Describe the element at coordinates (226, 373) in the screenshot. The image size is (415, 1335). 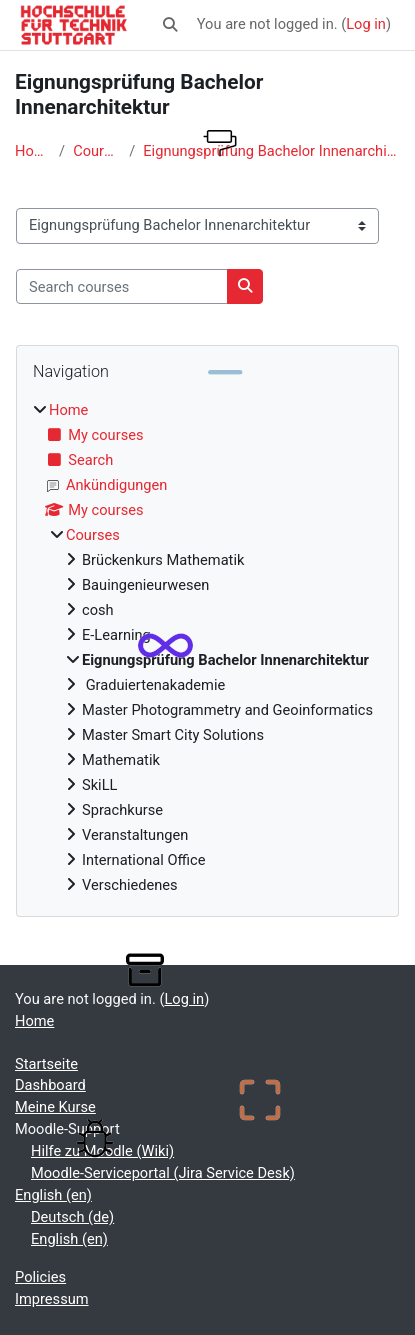
I see `collapse or minimize a section` at that location.